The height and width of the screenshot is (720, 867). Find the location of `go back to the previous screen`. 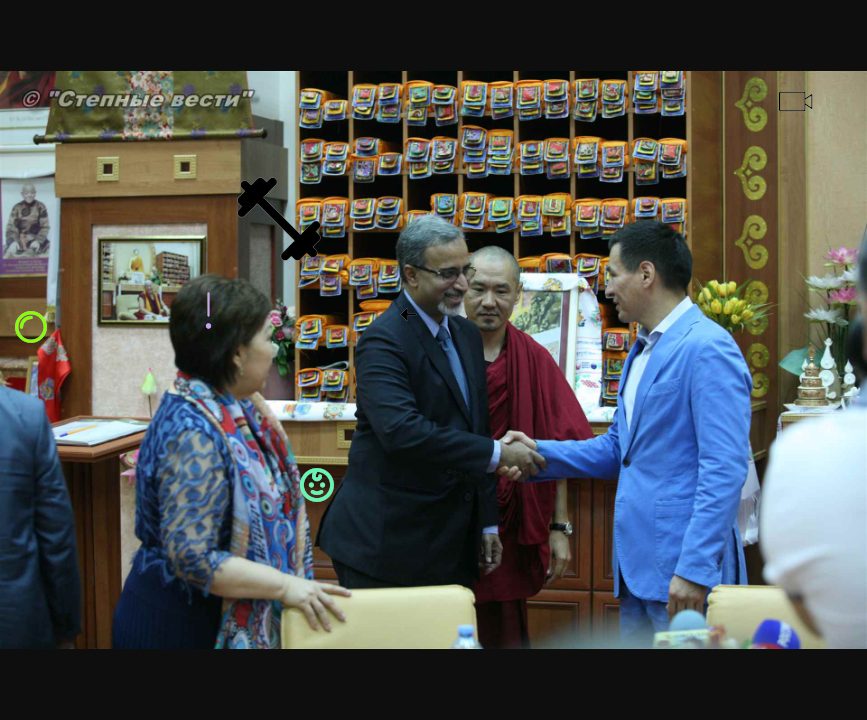

go back to the previous screen is located at coordinates (408, 314).